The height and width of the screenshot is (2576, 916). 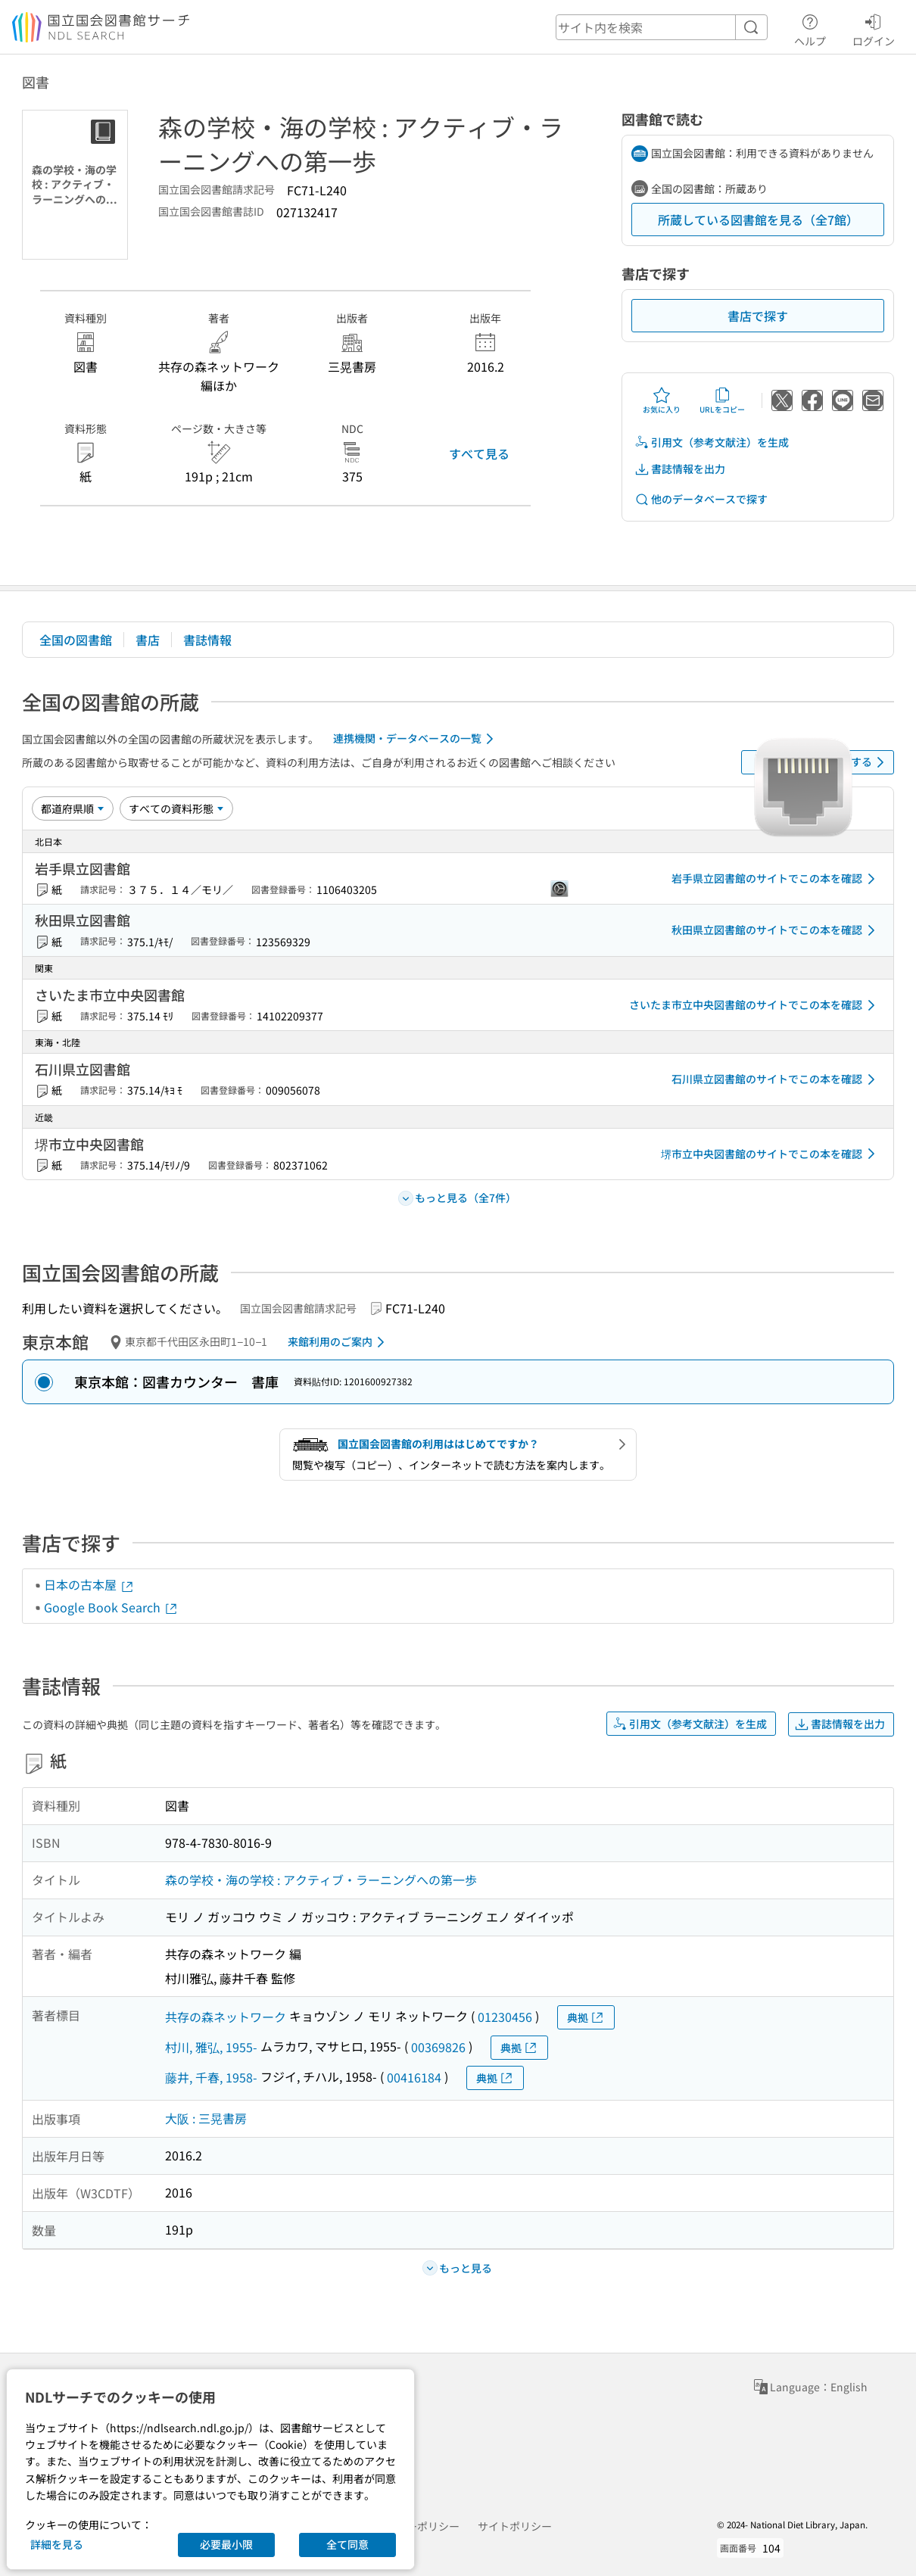 What do you see at coordinates (559, 889) in the screenshot?
I see `access advertising and privacy settings` at bounding box center [559, 889].